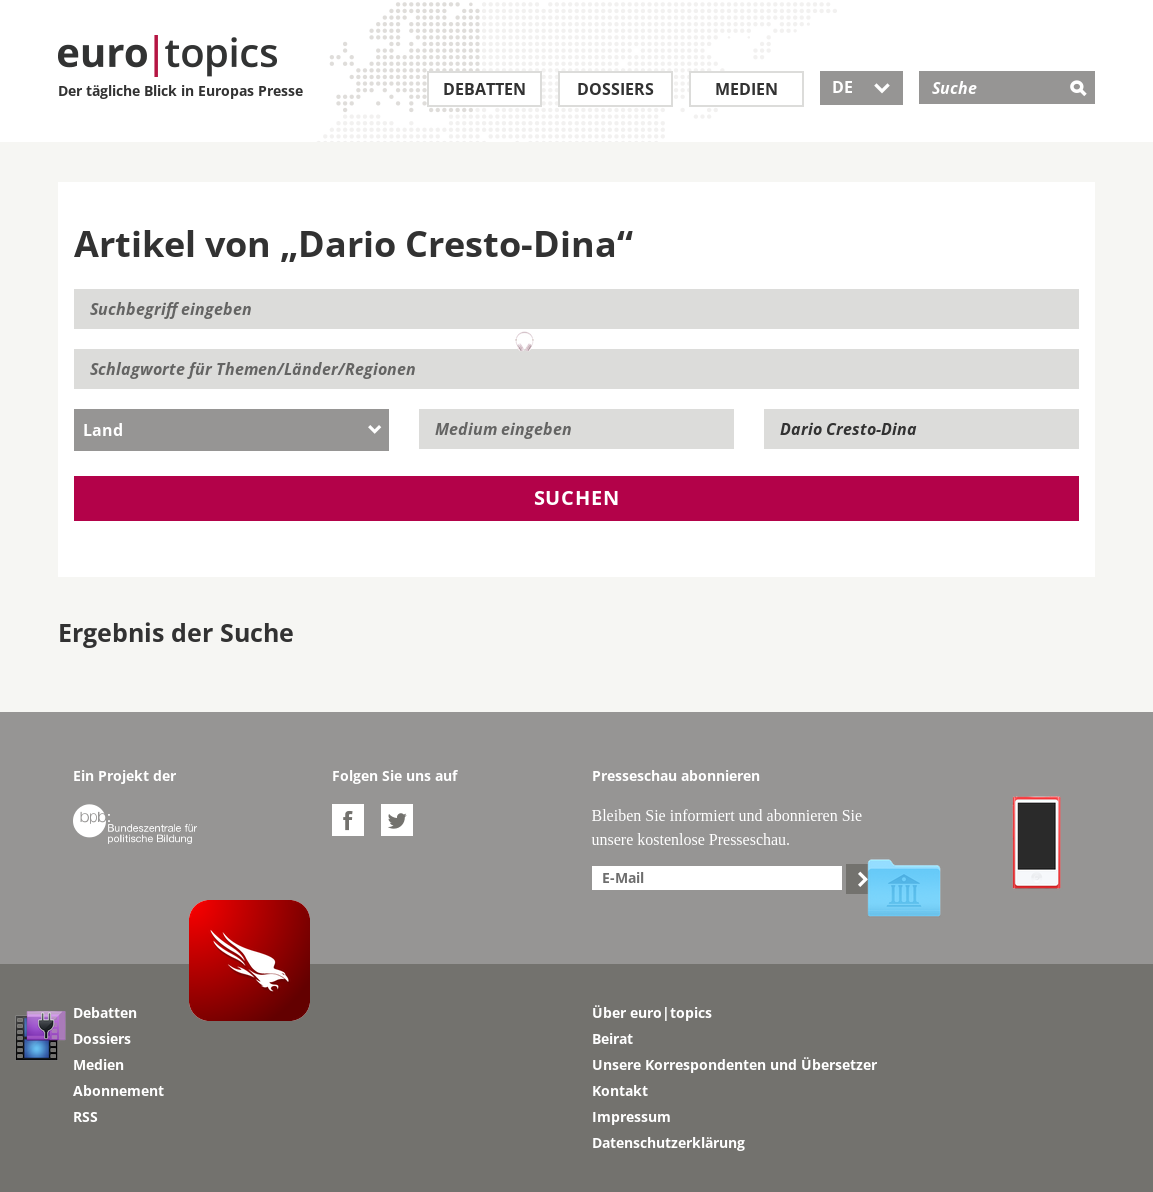 Image resolution: width=1153 pixels, height=1192 pixels. Describe the element at coordinates (40, 1035) in the screenshot. I see `access third-party video filters or plugins` at that location.